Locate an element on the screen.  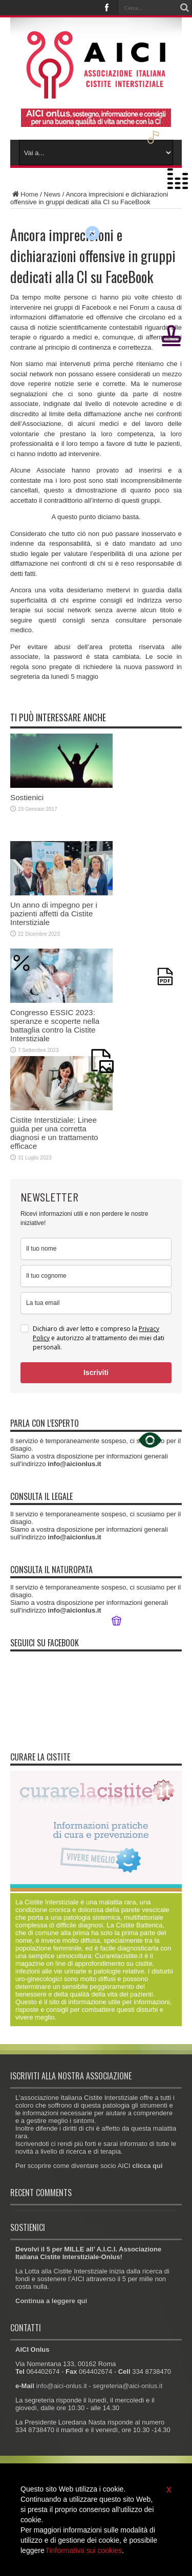
access movies or entertainment section is located at coordinates (116, 1621).